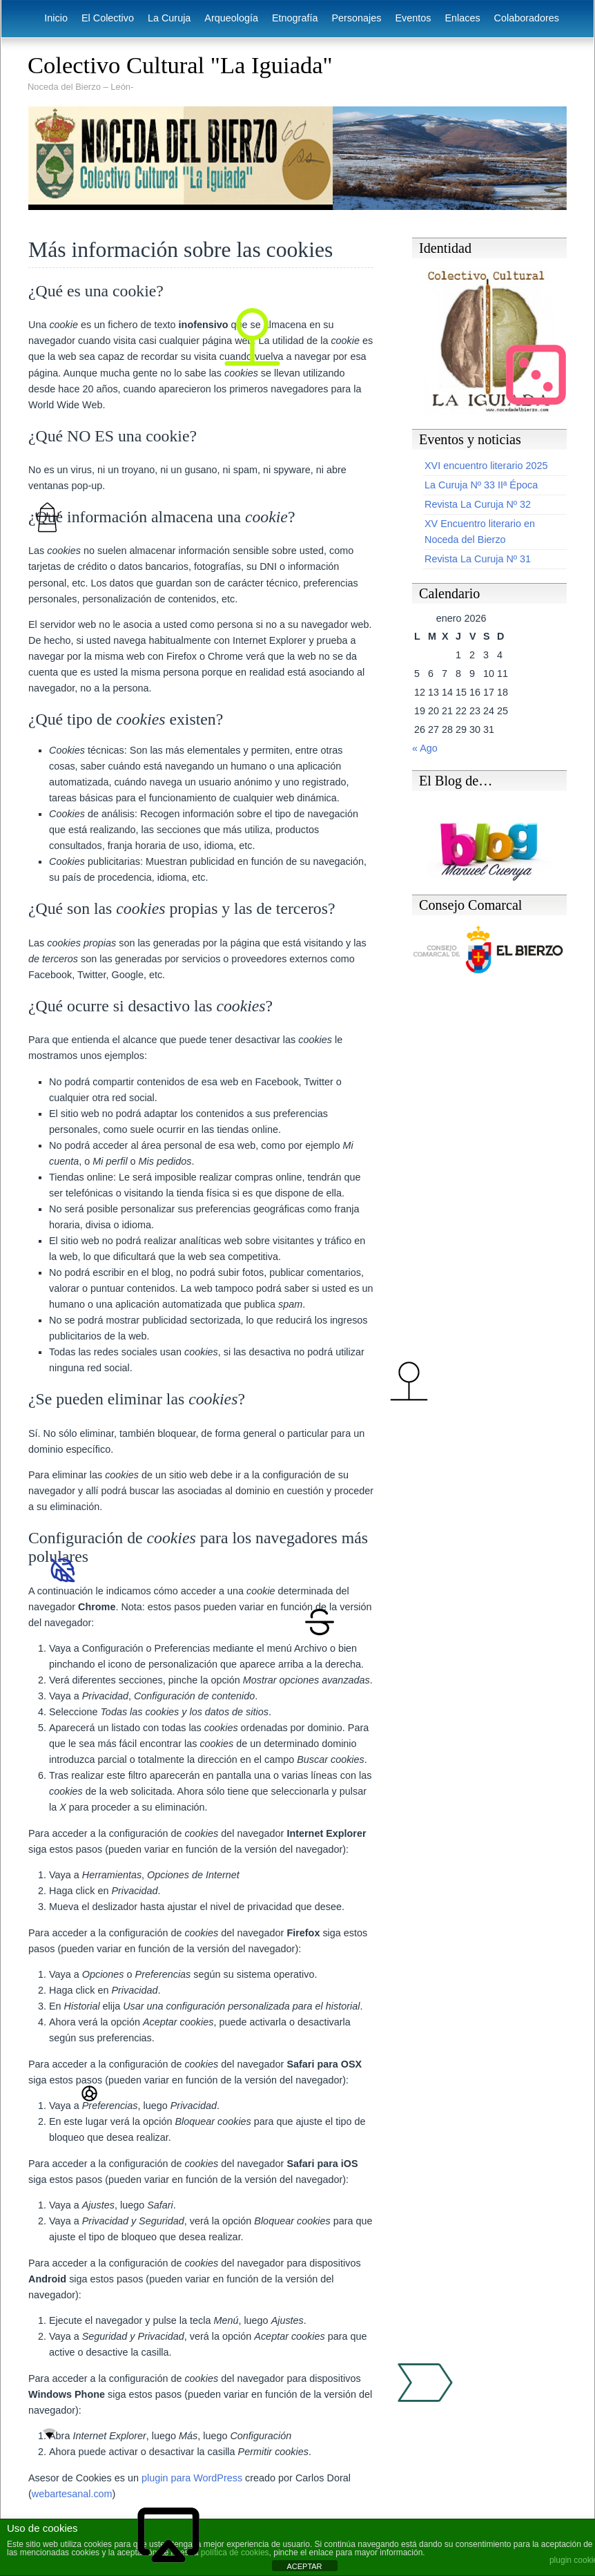 Image resolution: width=595 pixels, height=2576 pixels. I want to click on stream content to an external display, so click(168, 2534).